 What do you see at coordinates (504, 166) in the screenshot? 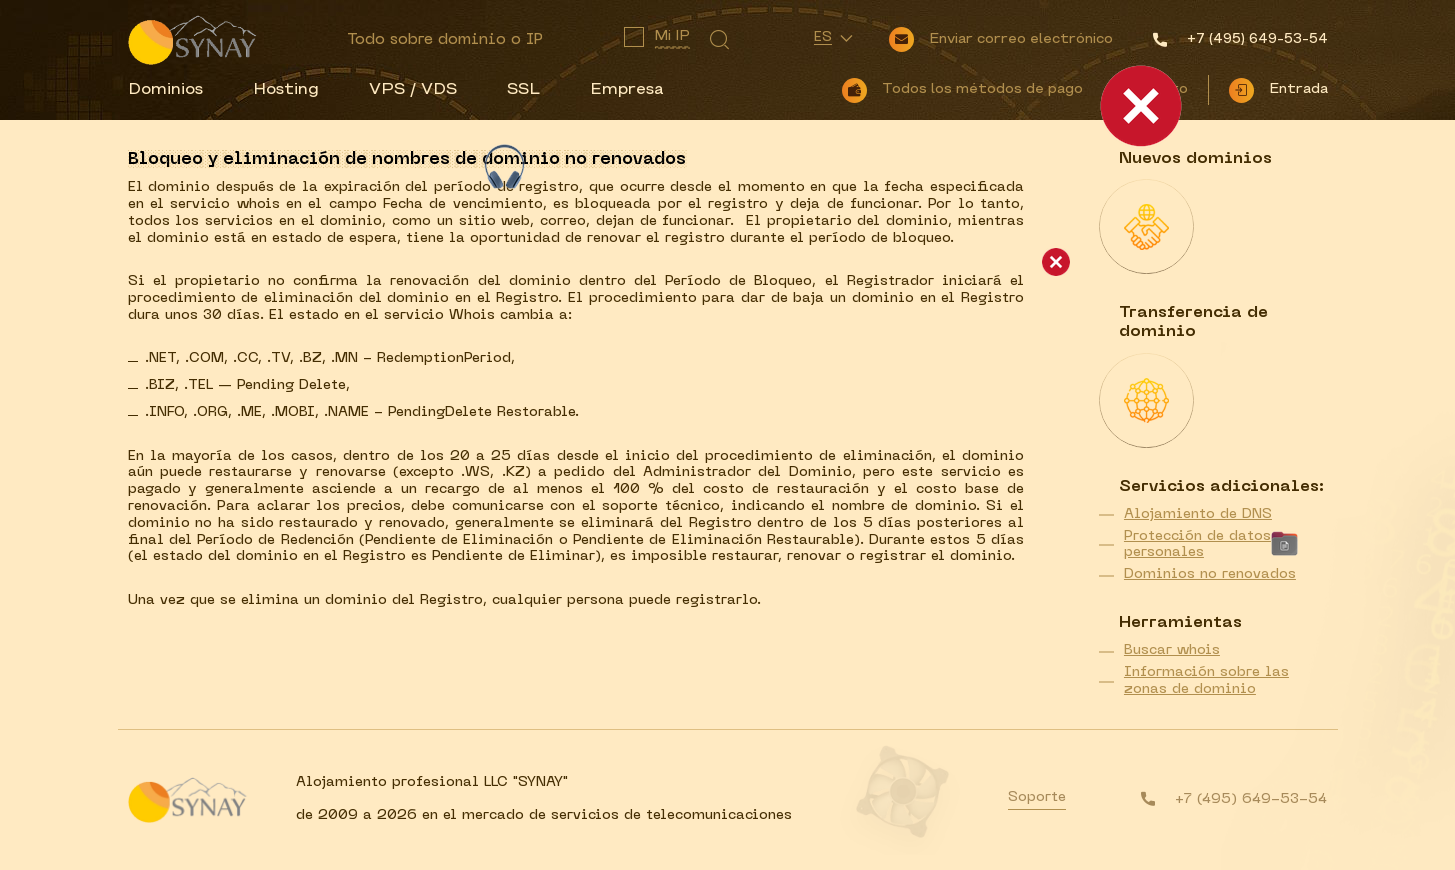
I see `connect bluetooth headphones` at bounding box center [504, 166].